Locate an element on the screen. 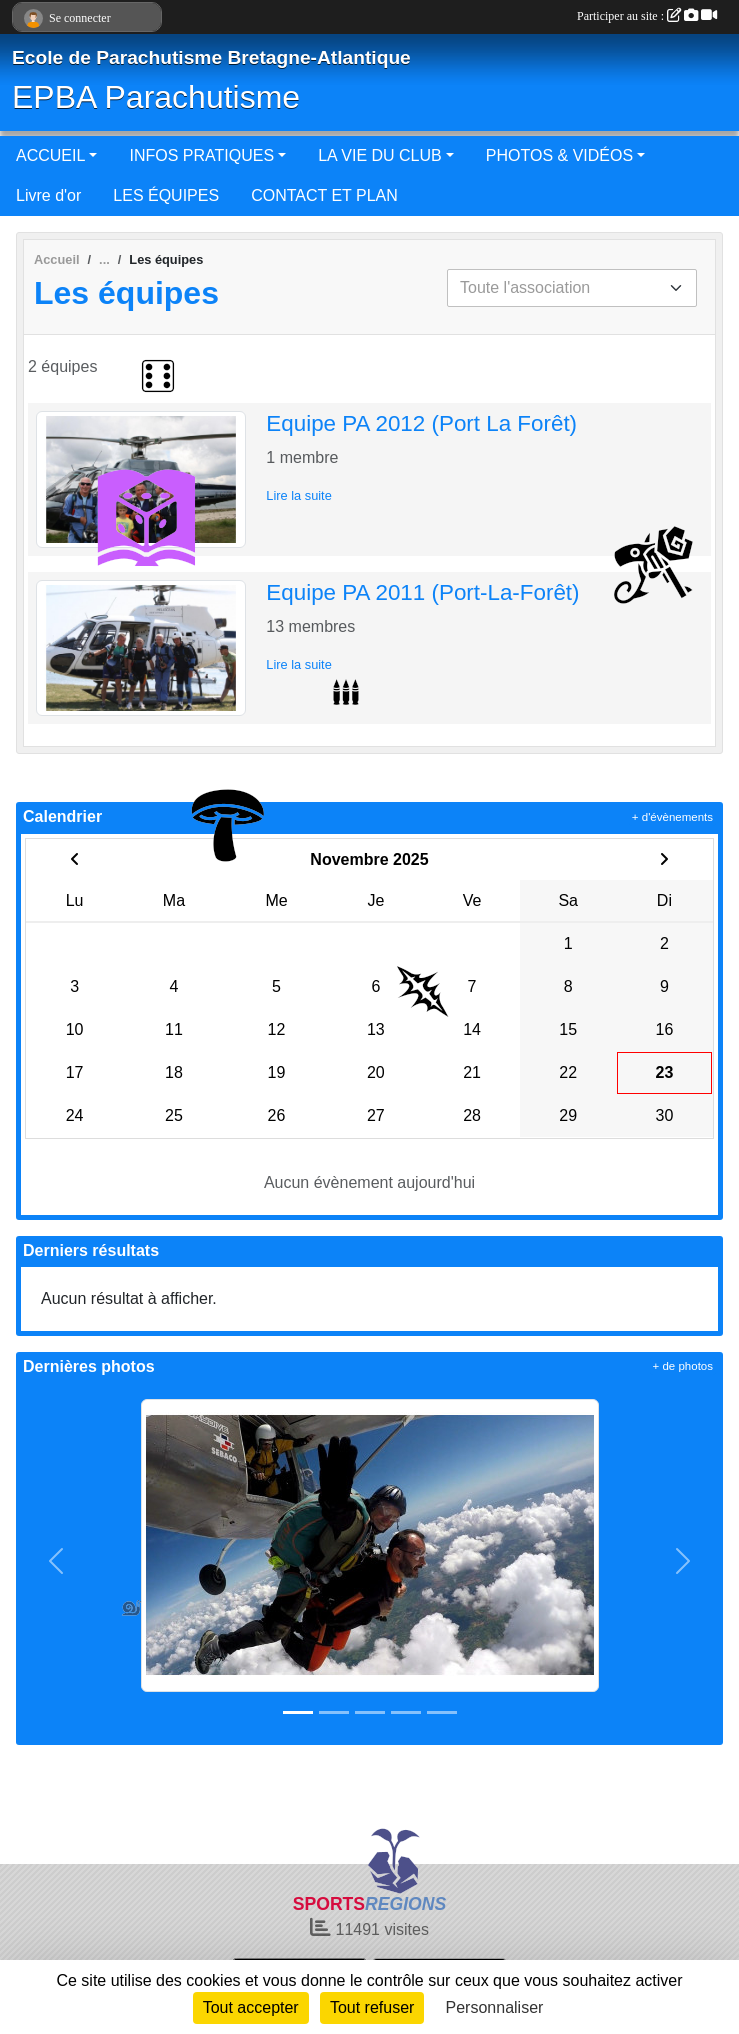  indicates slow loading or processing speed is located at coordinates (131, 1607).